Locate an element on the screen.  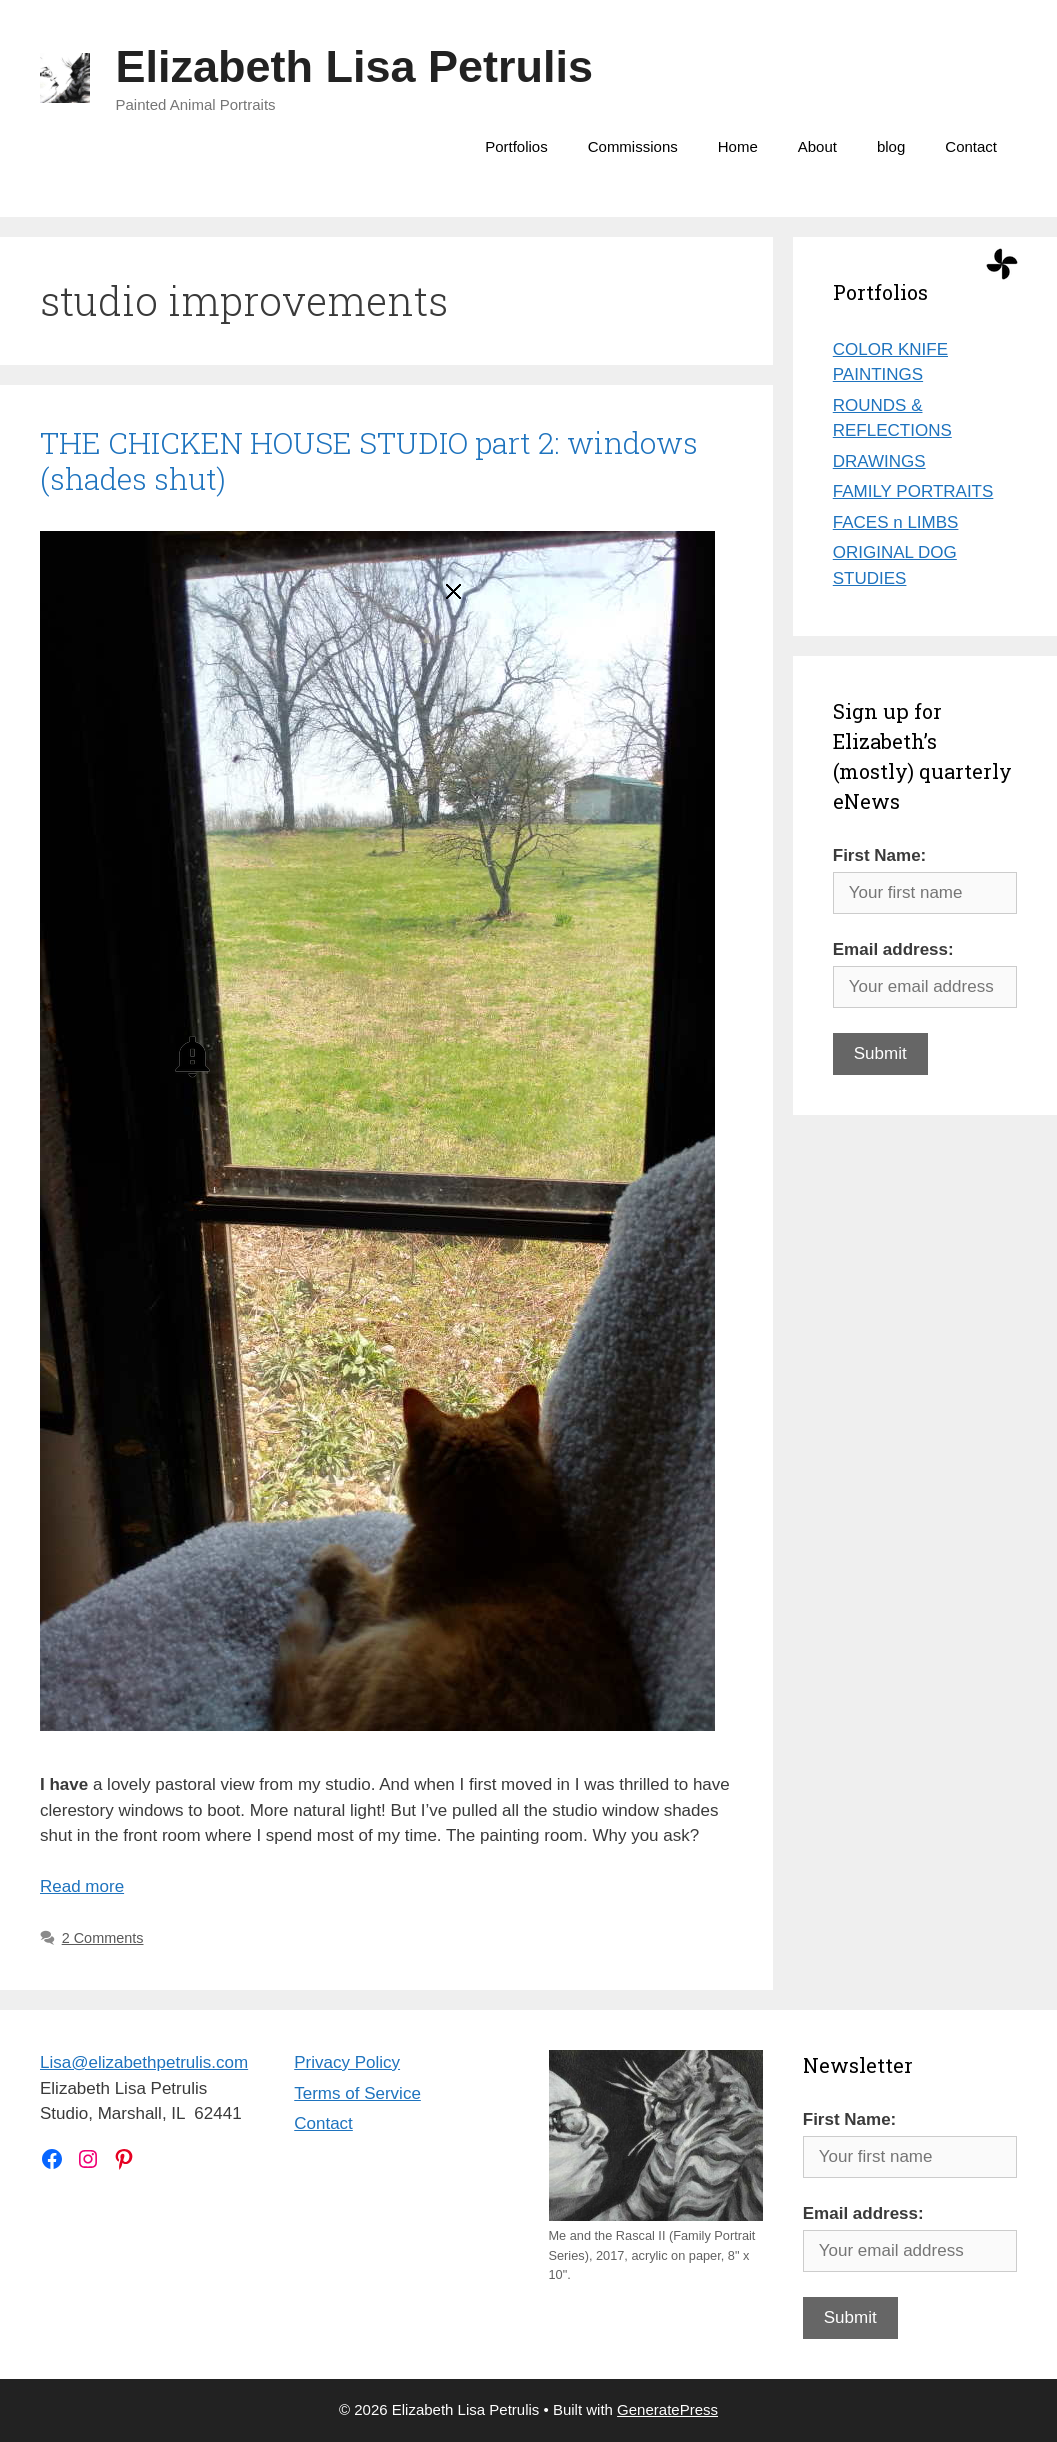
access toys or games category is located at coordinates (1002, 264).